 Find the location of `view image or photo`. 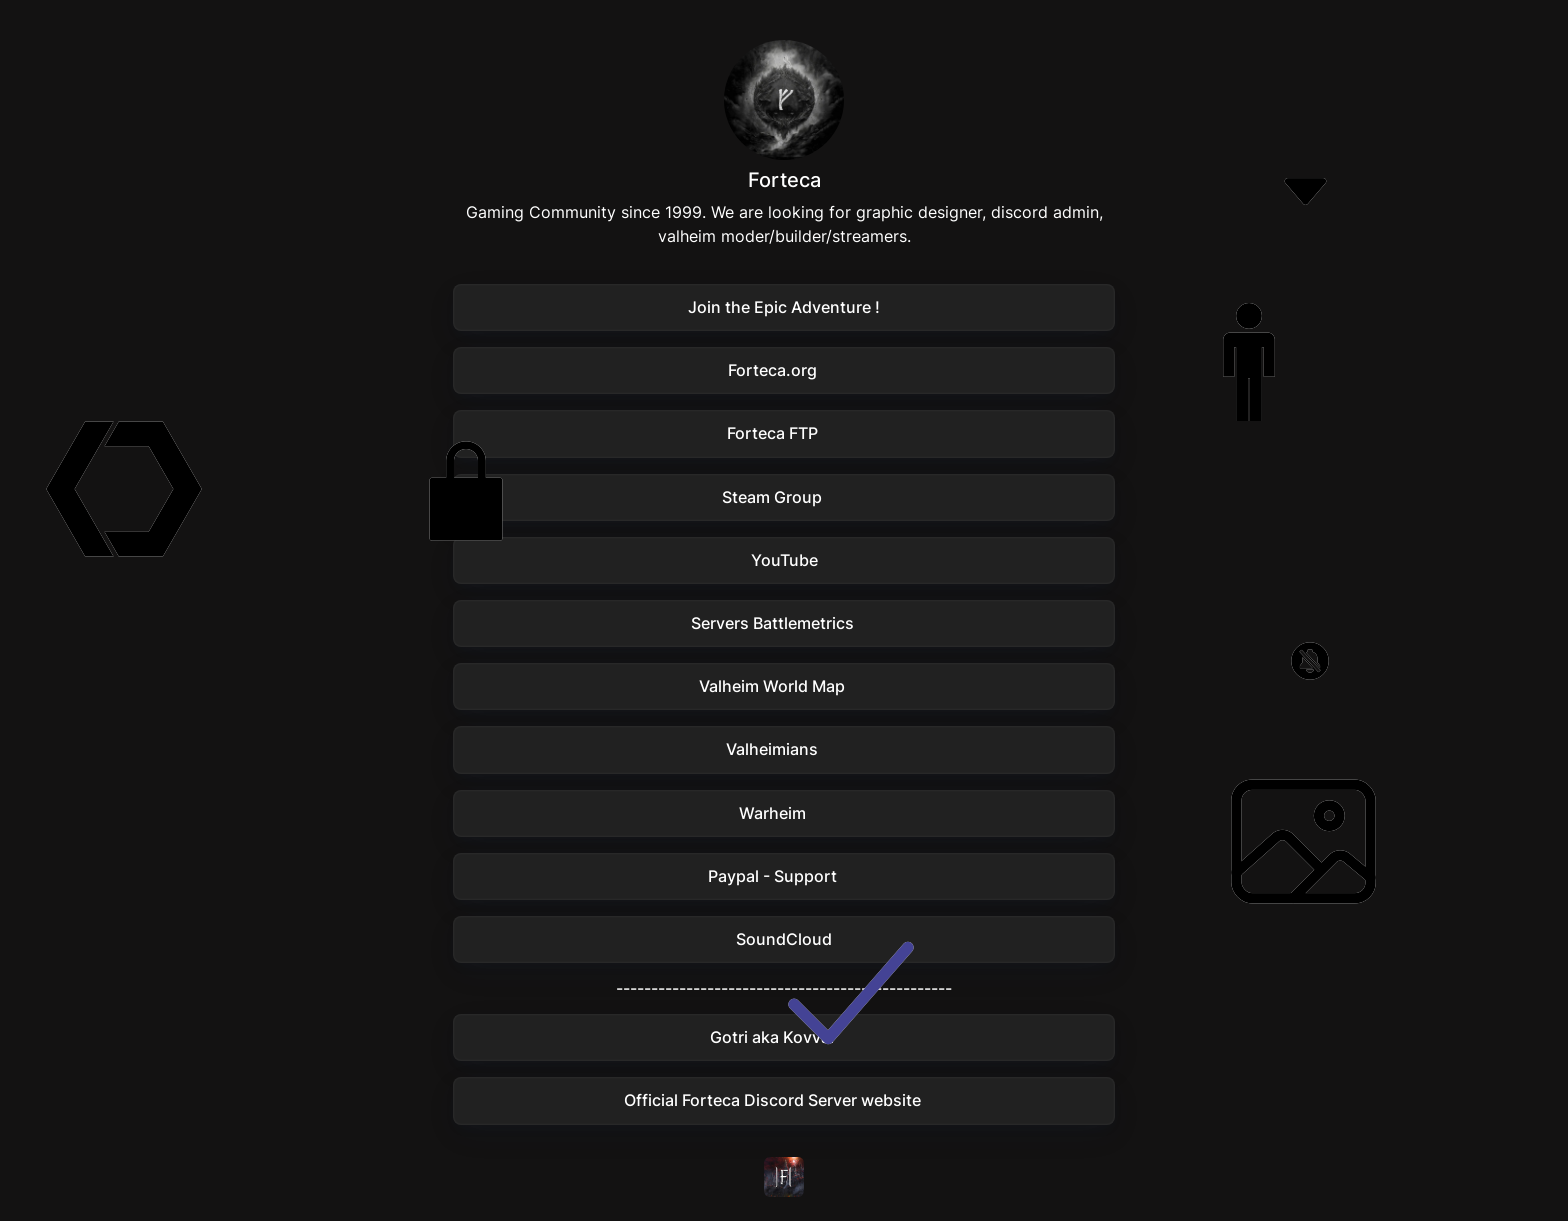

view image or photo is located at coordinates (1303, 841).